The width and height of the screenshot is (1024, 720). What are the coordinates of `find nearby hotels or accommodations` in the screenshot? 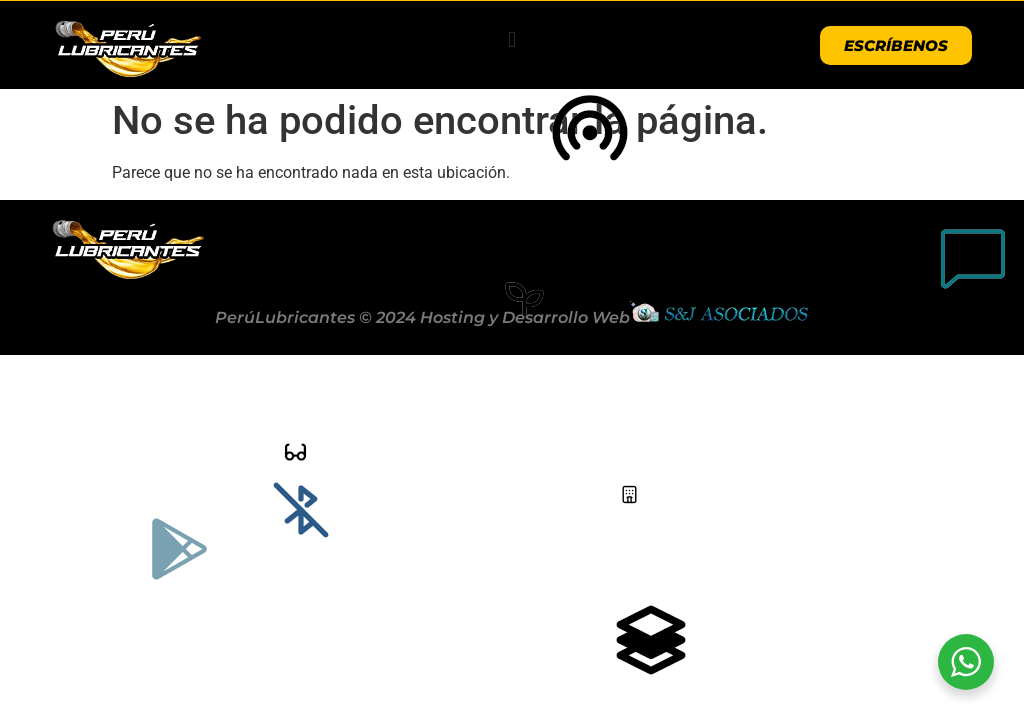 It's located at (629, 494).